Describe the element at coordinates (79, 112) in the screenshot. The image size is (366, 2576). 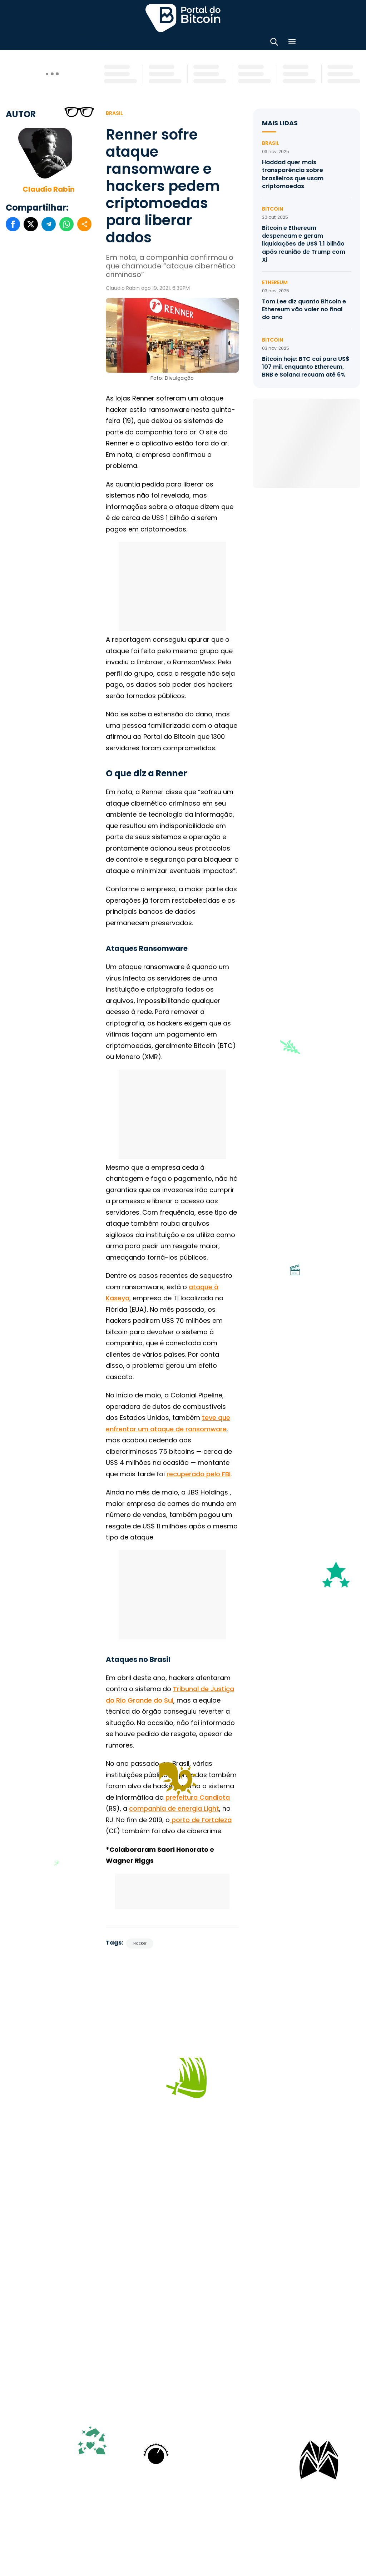
I see `toggle cool or casual style for avatar` at that location.